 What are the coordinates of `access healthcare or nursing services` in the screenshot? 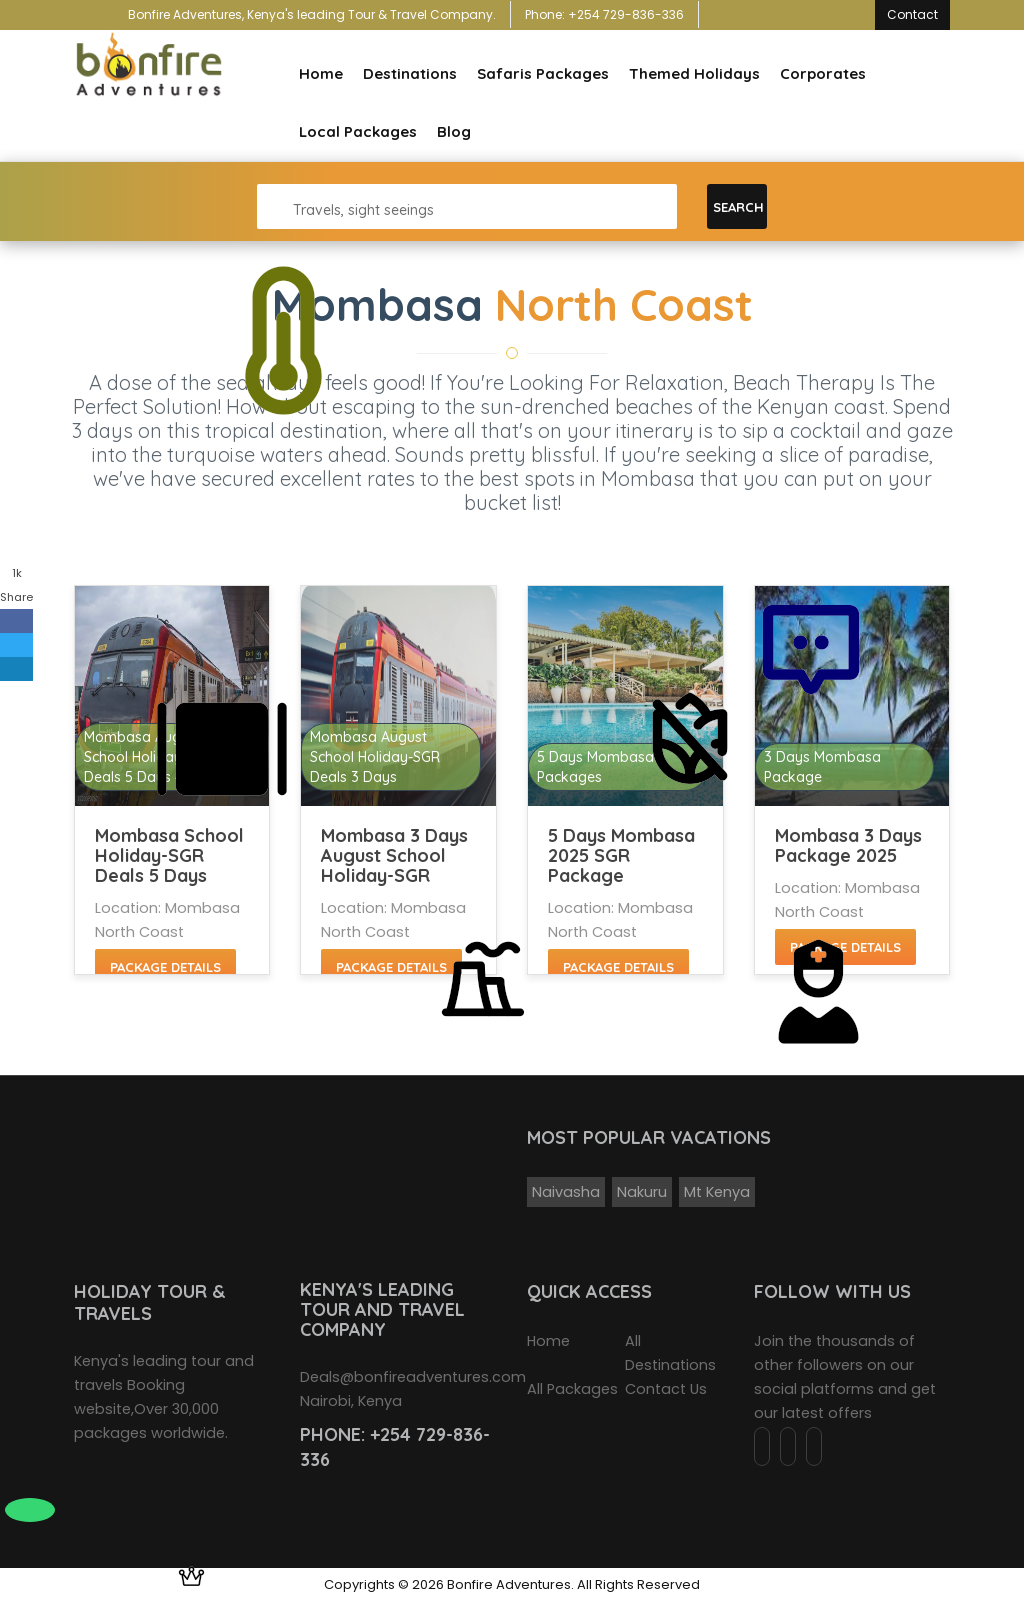 It's located at (818, 994).